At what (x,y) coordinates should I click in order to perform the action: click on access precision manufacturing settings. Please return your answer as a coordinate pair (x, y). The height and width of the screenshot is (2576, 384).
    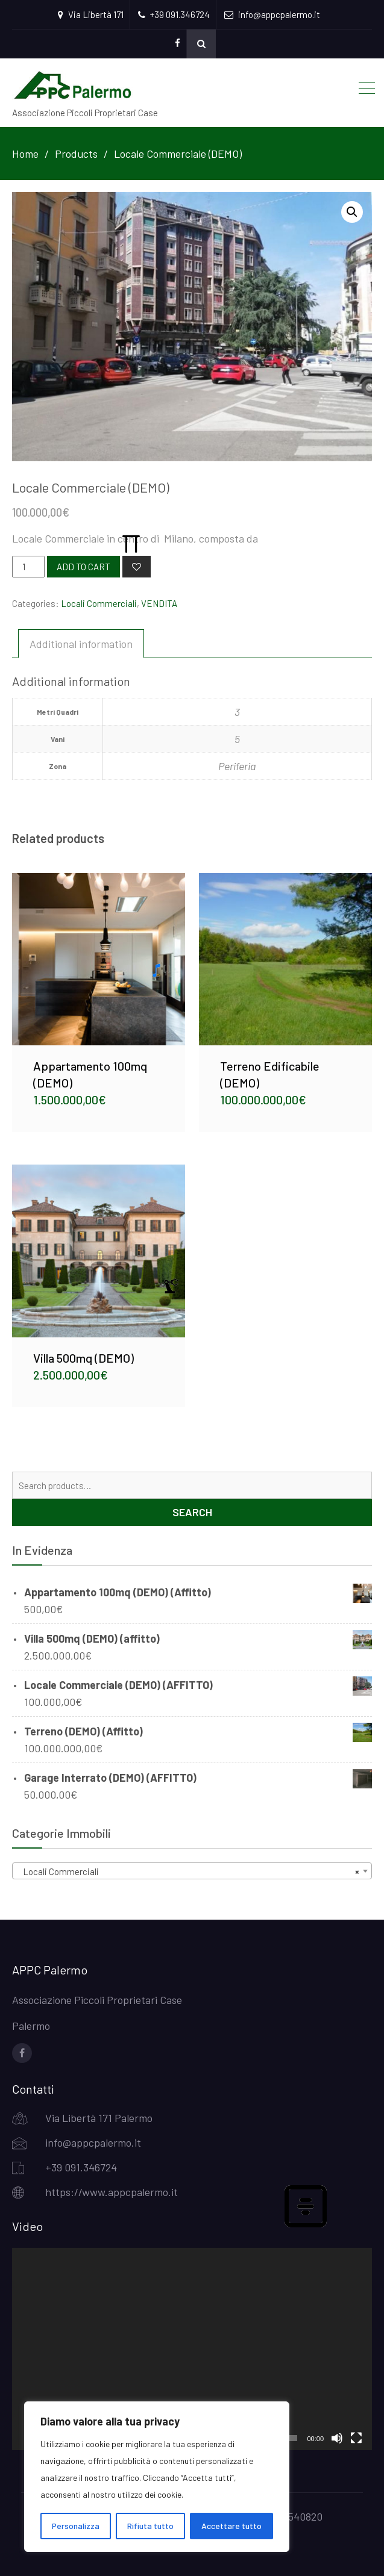
    Looking at the image, I should click on (171, 1286).